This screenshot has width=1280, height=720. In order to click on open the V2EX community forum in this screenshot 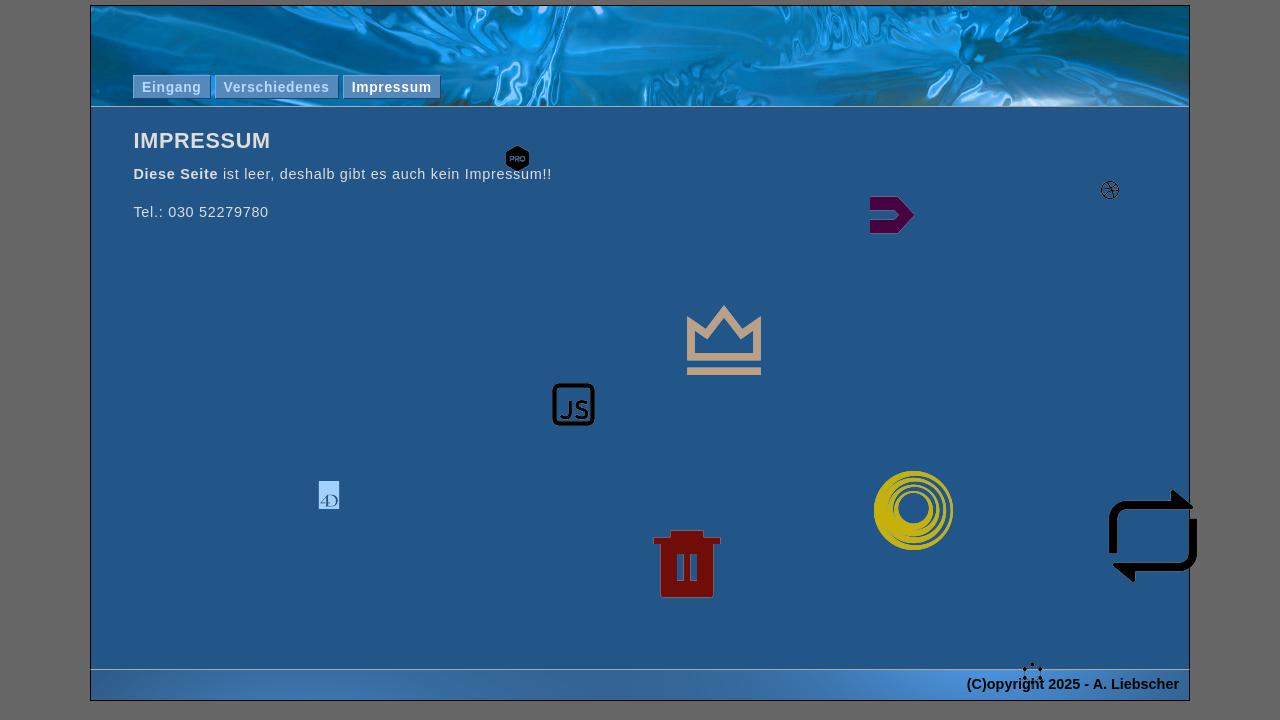, I will do `click(892, 215)`.